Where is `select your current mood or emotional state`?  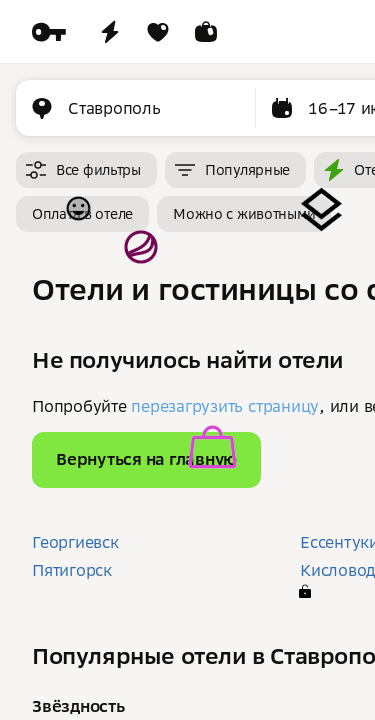 select your current mood or emotional state is located at coordinates (78, 208).